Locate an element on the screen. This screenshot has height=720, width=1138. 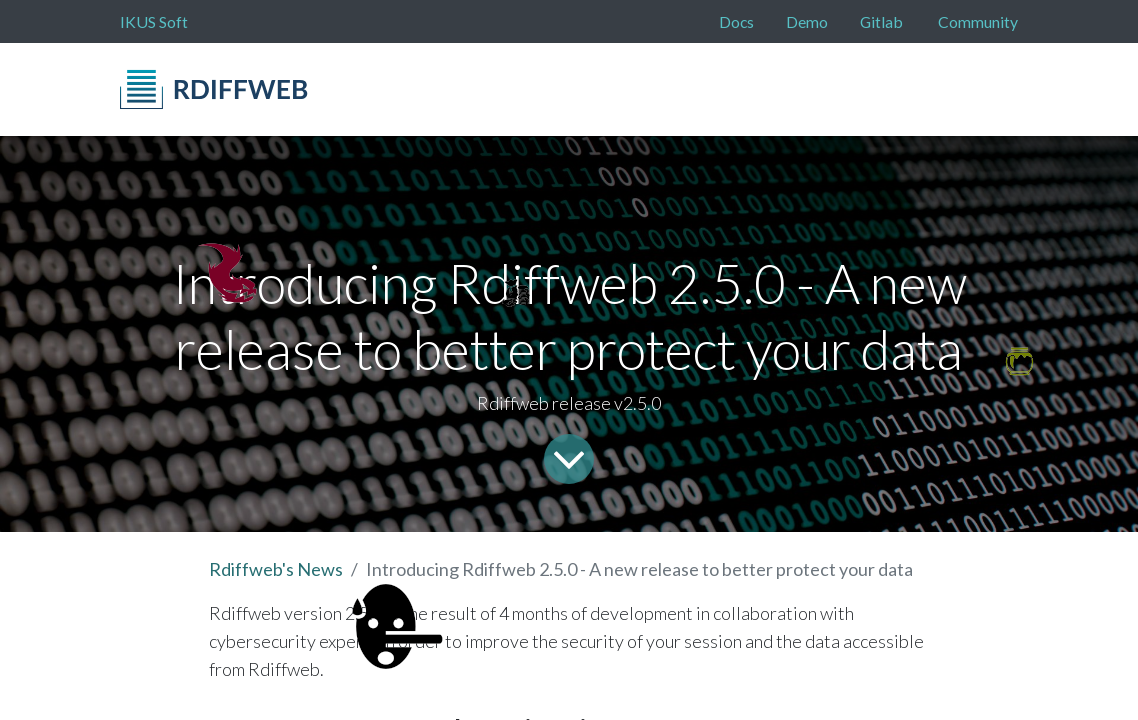
friendly fire or team damage indicator is located at coordinates (227, 273).